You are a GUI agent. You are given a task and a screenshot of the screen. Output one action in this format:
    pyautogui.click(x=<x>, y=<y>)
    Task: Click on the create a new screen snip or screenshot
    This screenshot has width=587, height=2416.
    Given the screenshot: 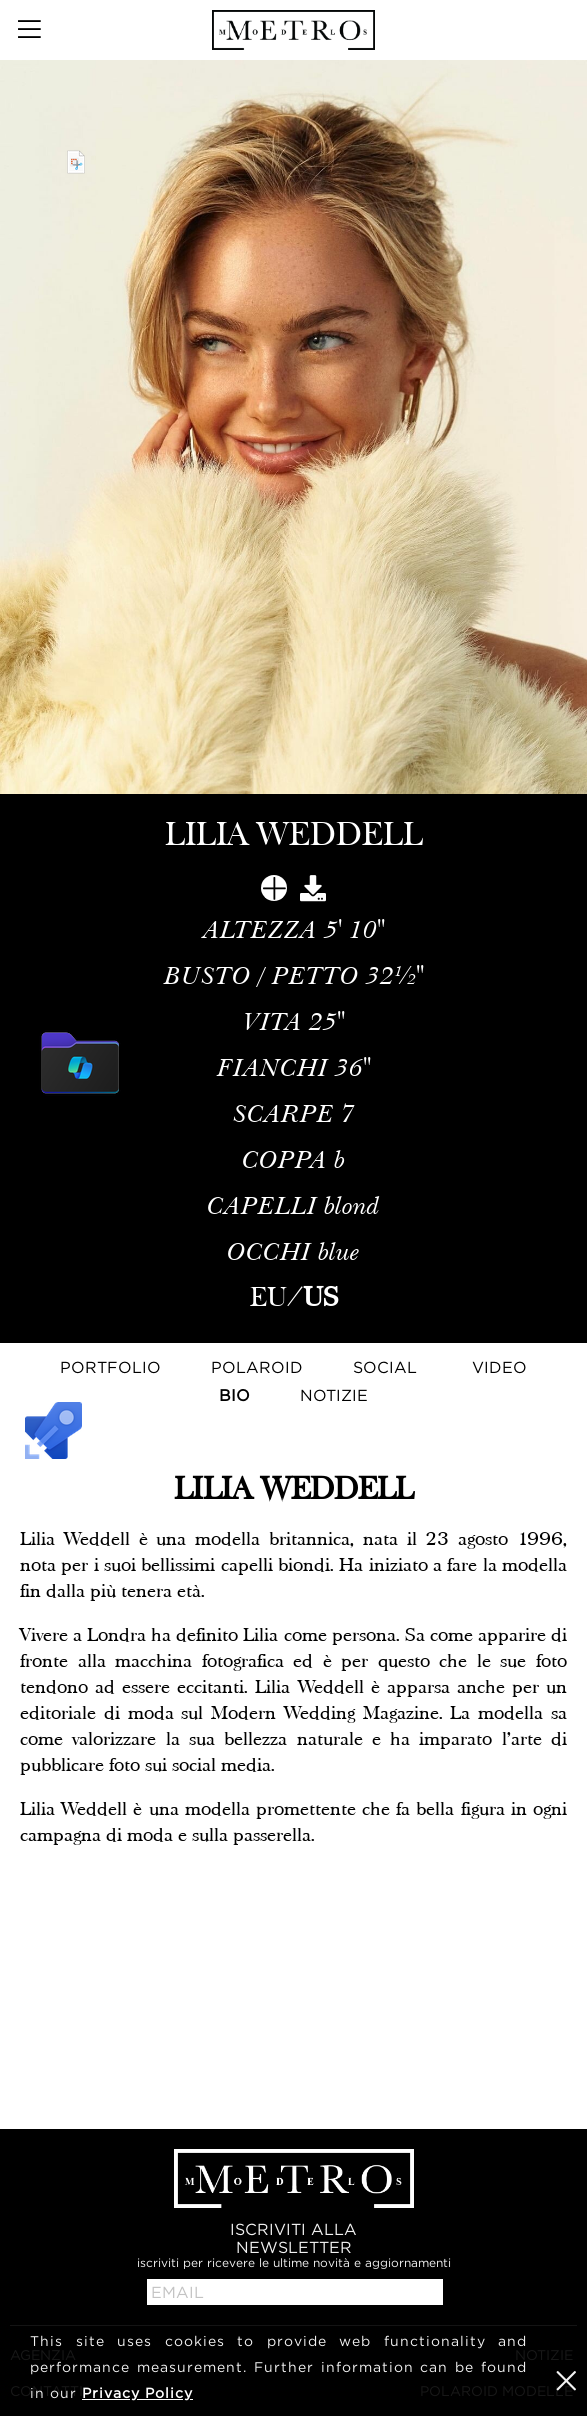 What is the action you would take?
    pyautogui.click(x=76, y=162)
    